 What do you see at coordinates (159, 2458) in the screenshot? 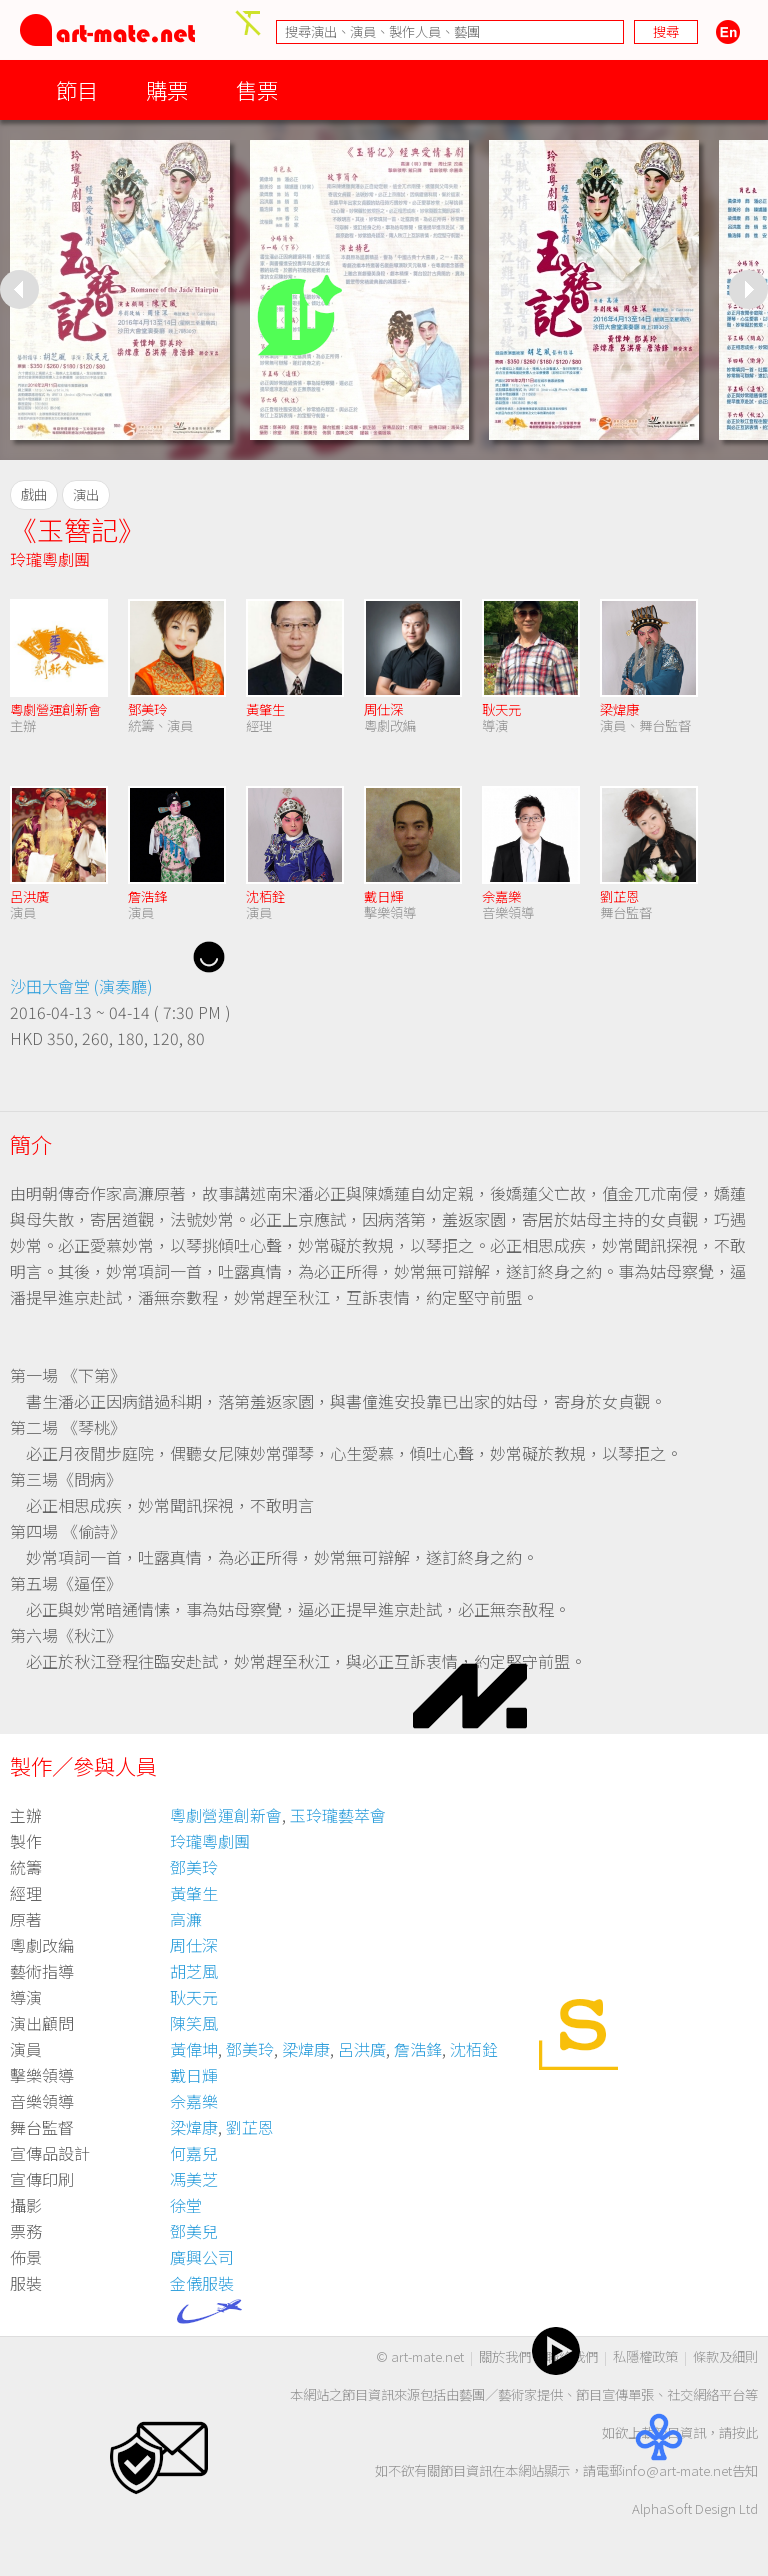
I see `access SimpleLogin email alias service` at bounding box center [159, 2458].